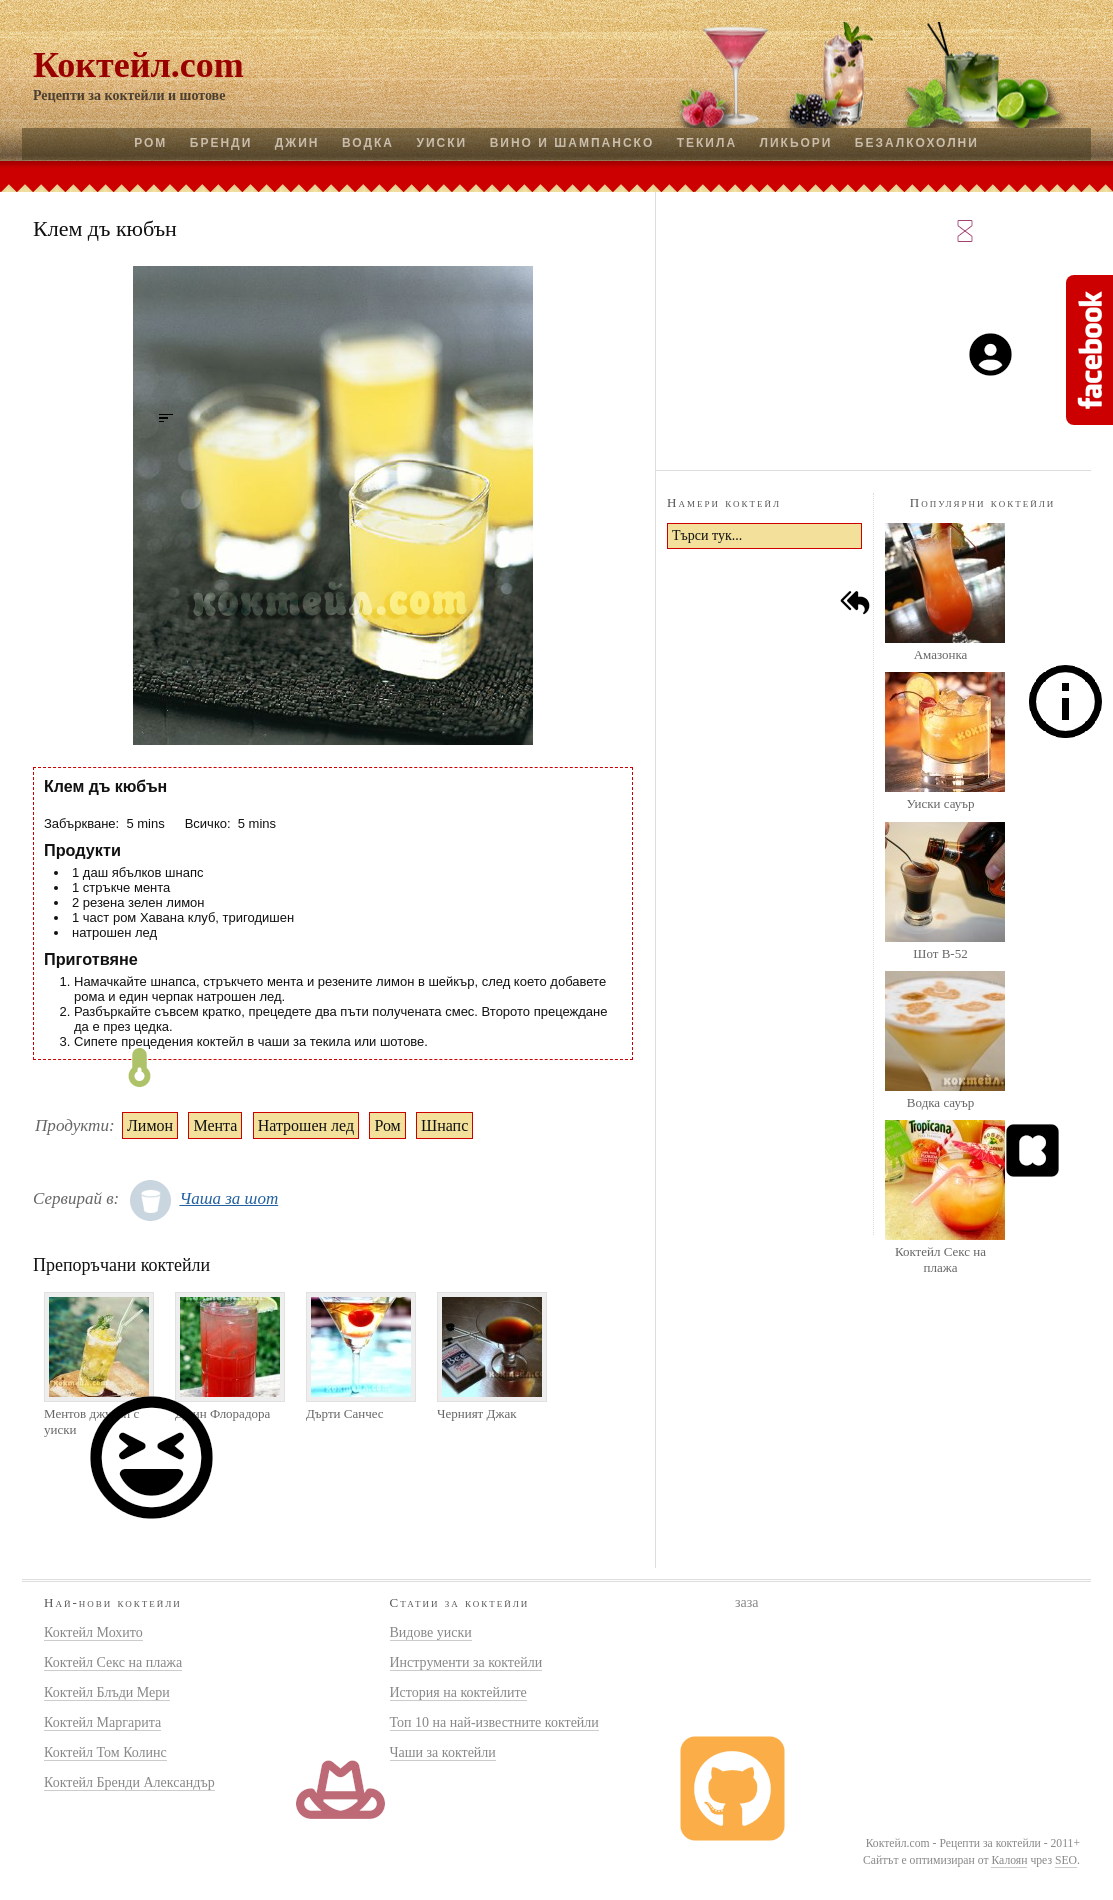 This screenshot has height=1900, width=1113. What do you see at coordinates (139, 1067) in the screenshot?
I see `indicates low temperature reading` at bounding box center [139, 1067].